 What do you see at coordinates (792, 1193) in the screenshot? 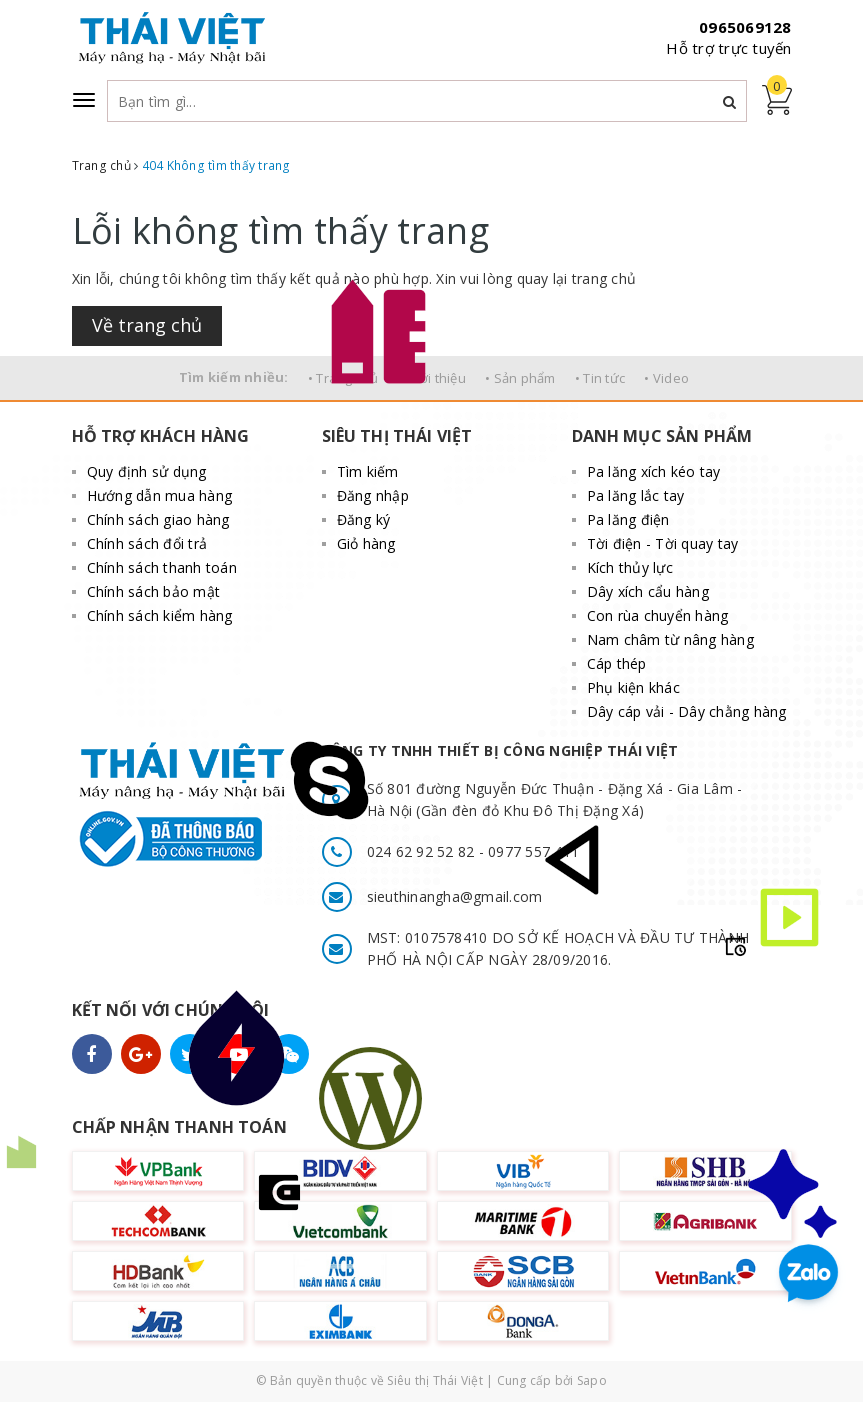
I see `open Google Bard AI assistant` at bounding box center [792, 1193].